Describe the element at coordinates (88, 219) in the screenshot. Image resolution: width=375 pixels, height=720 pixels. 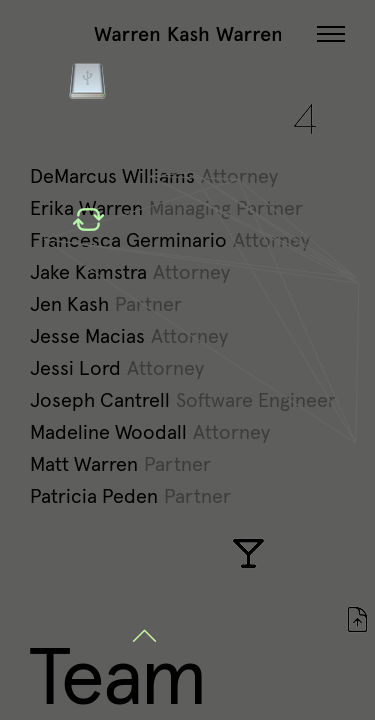
I see `refresh or reload content` at that location.